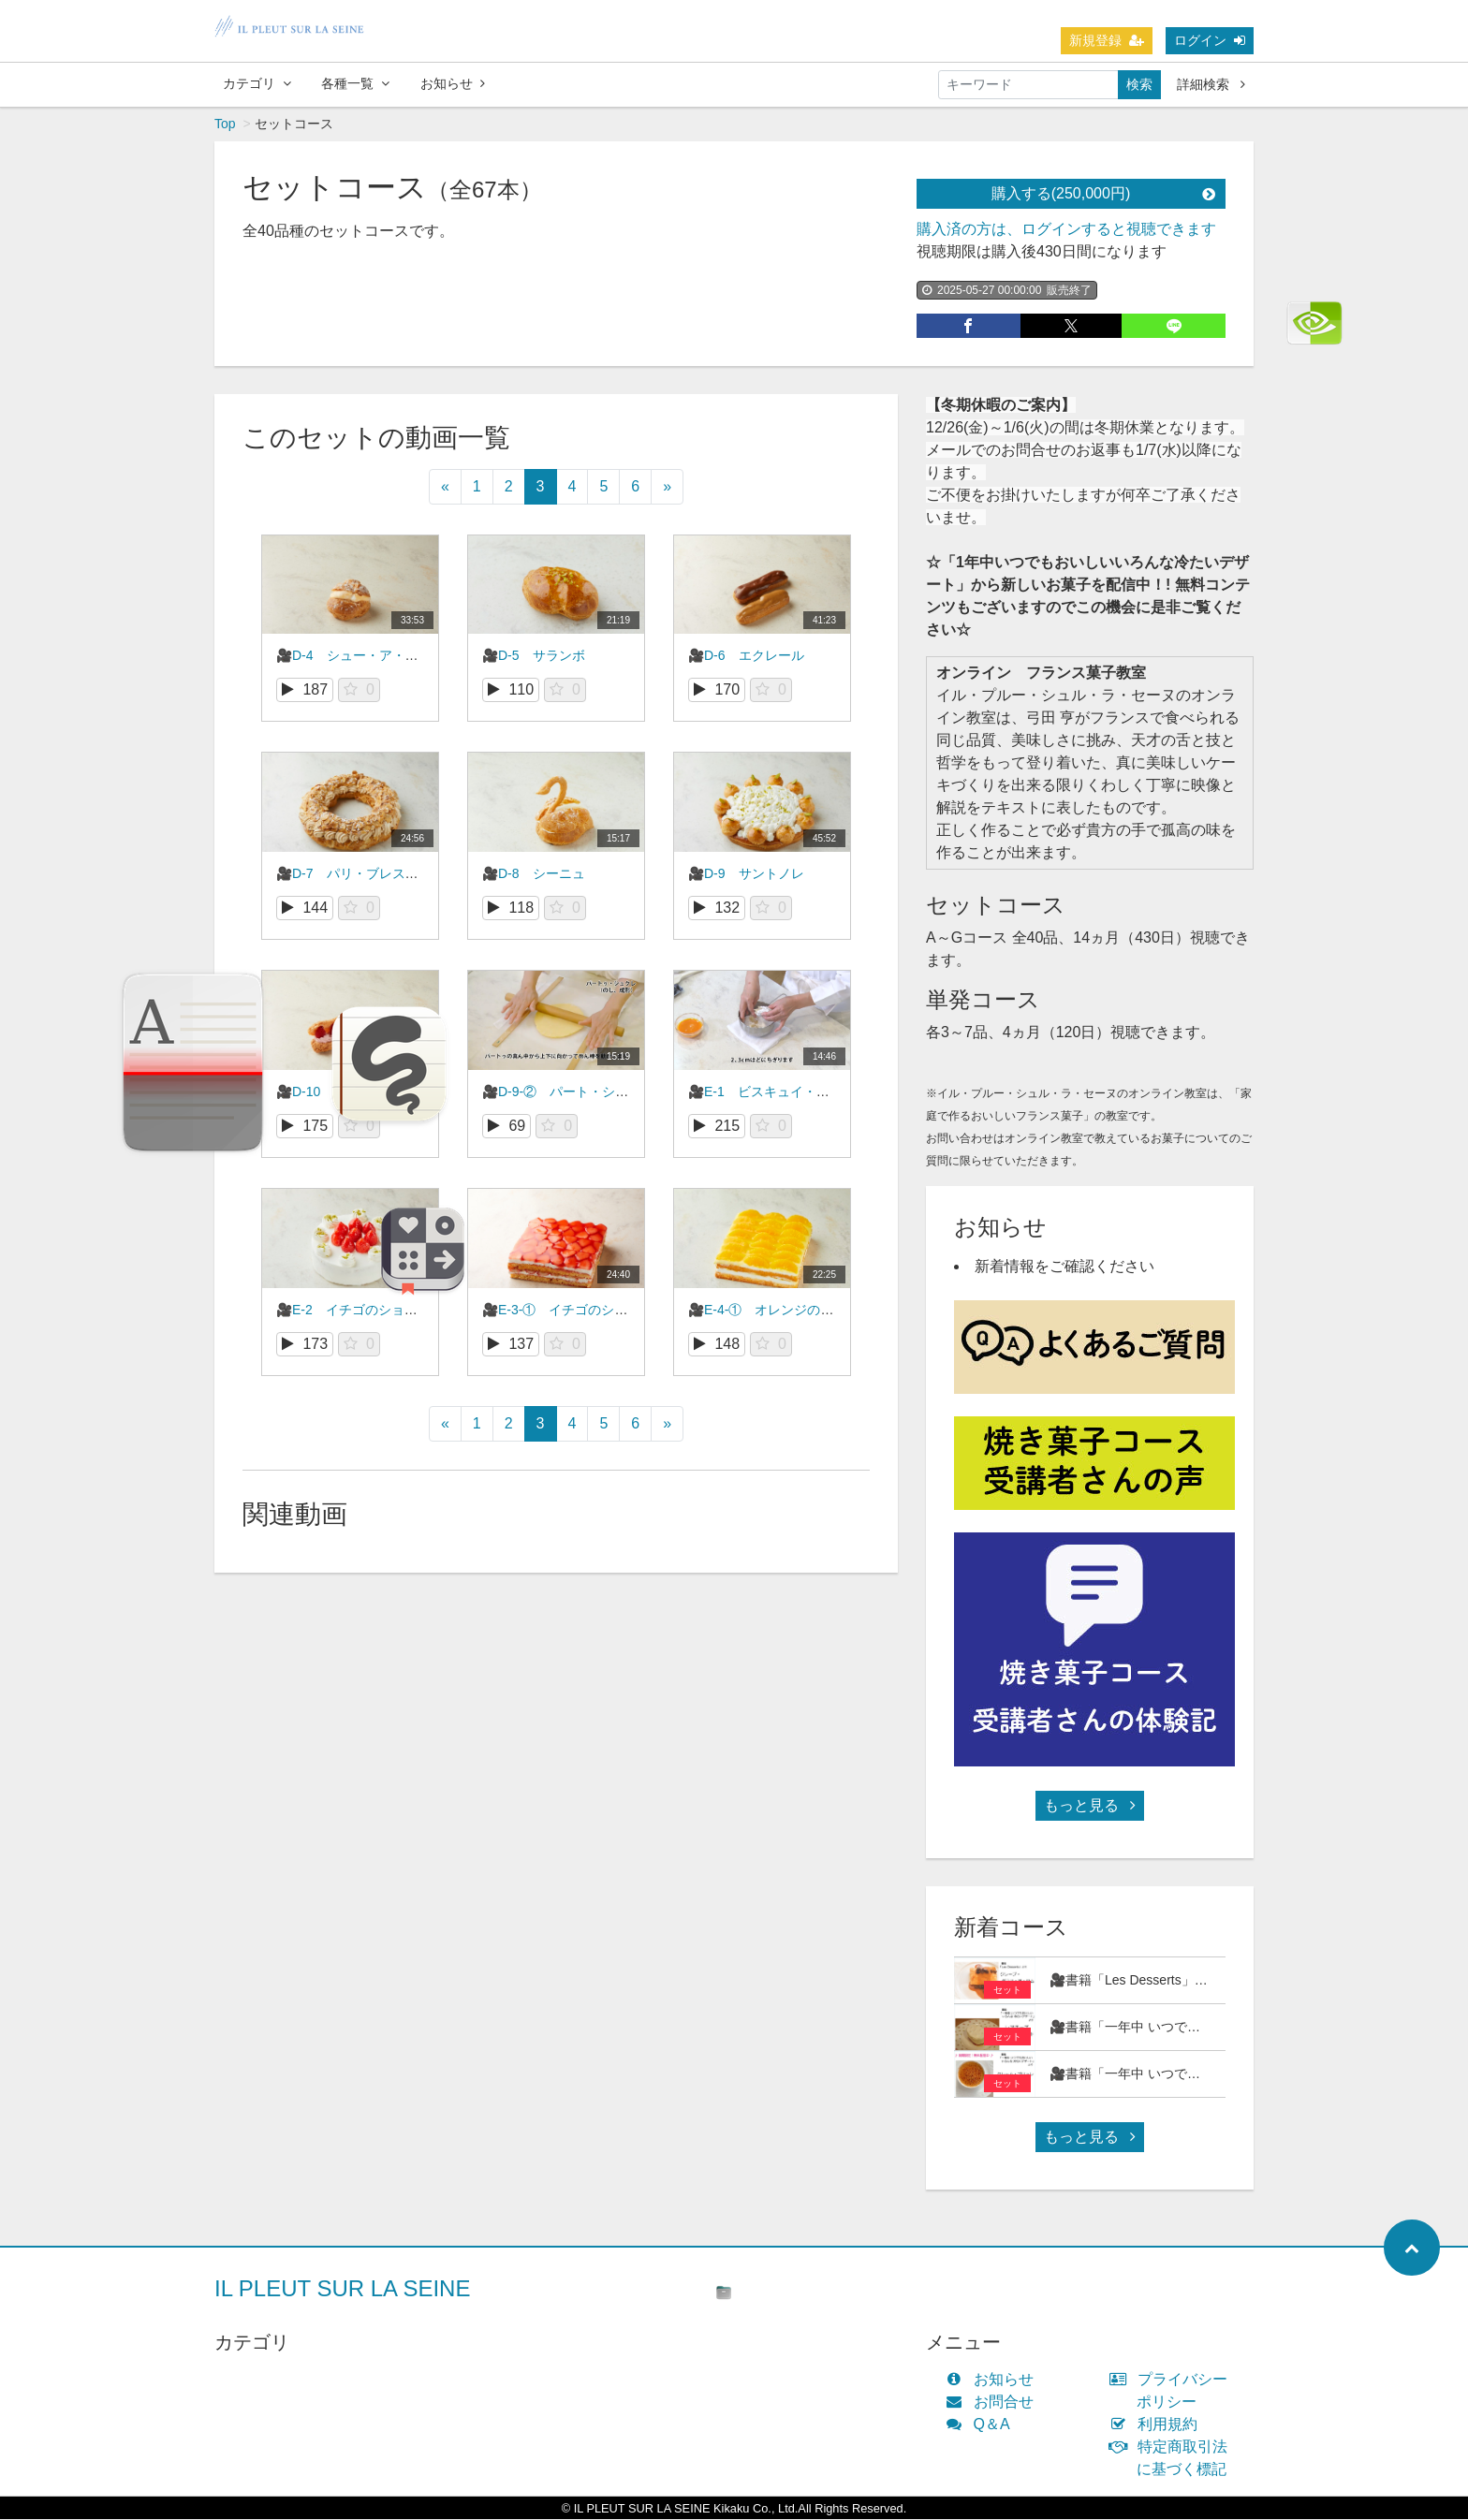 The image size is (1468, 2520). Describe the element at coordinates (193, 1062) in the screenshot. I see `open simple scan document scanner app` at that location.